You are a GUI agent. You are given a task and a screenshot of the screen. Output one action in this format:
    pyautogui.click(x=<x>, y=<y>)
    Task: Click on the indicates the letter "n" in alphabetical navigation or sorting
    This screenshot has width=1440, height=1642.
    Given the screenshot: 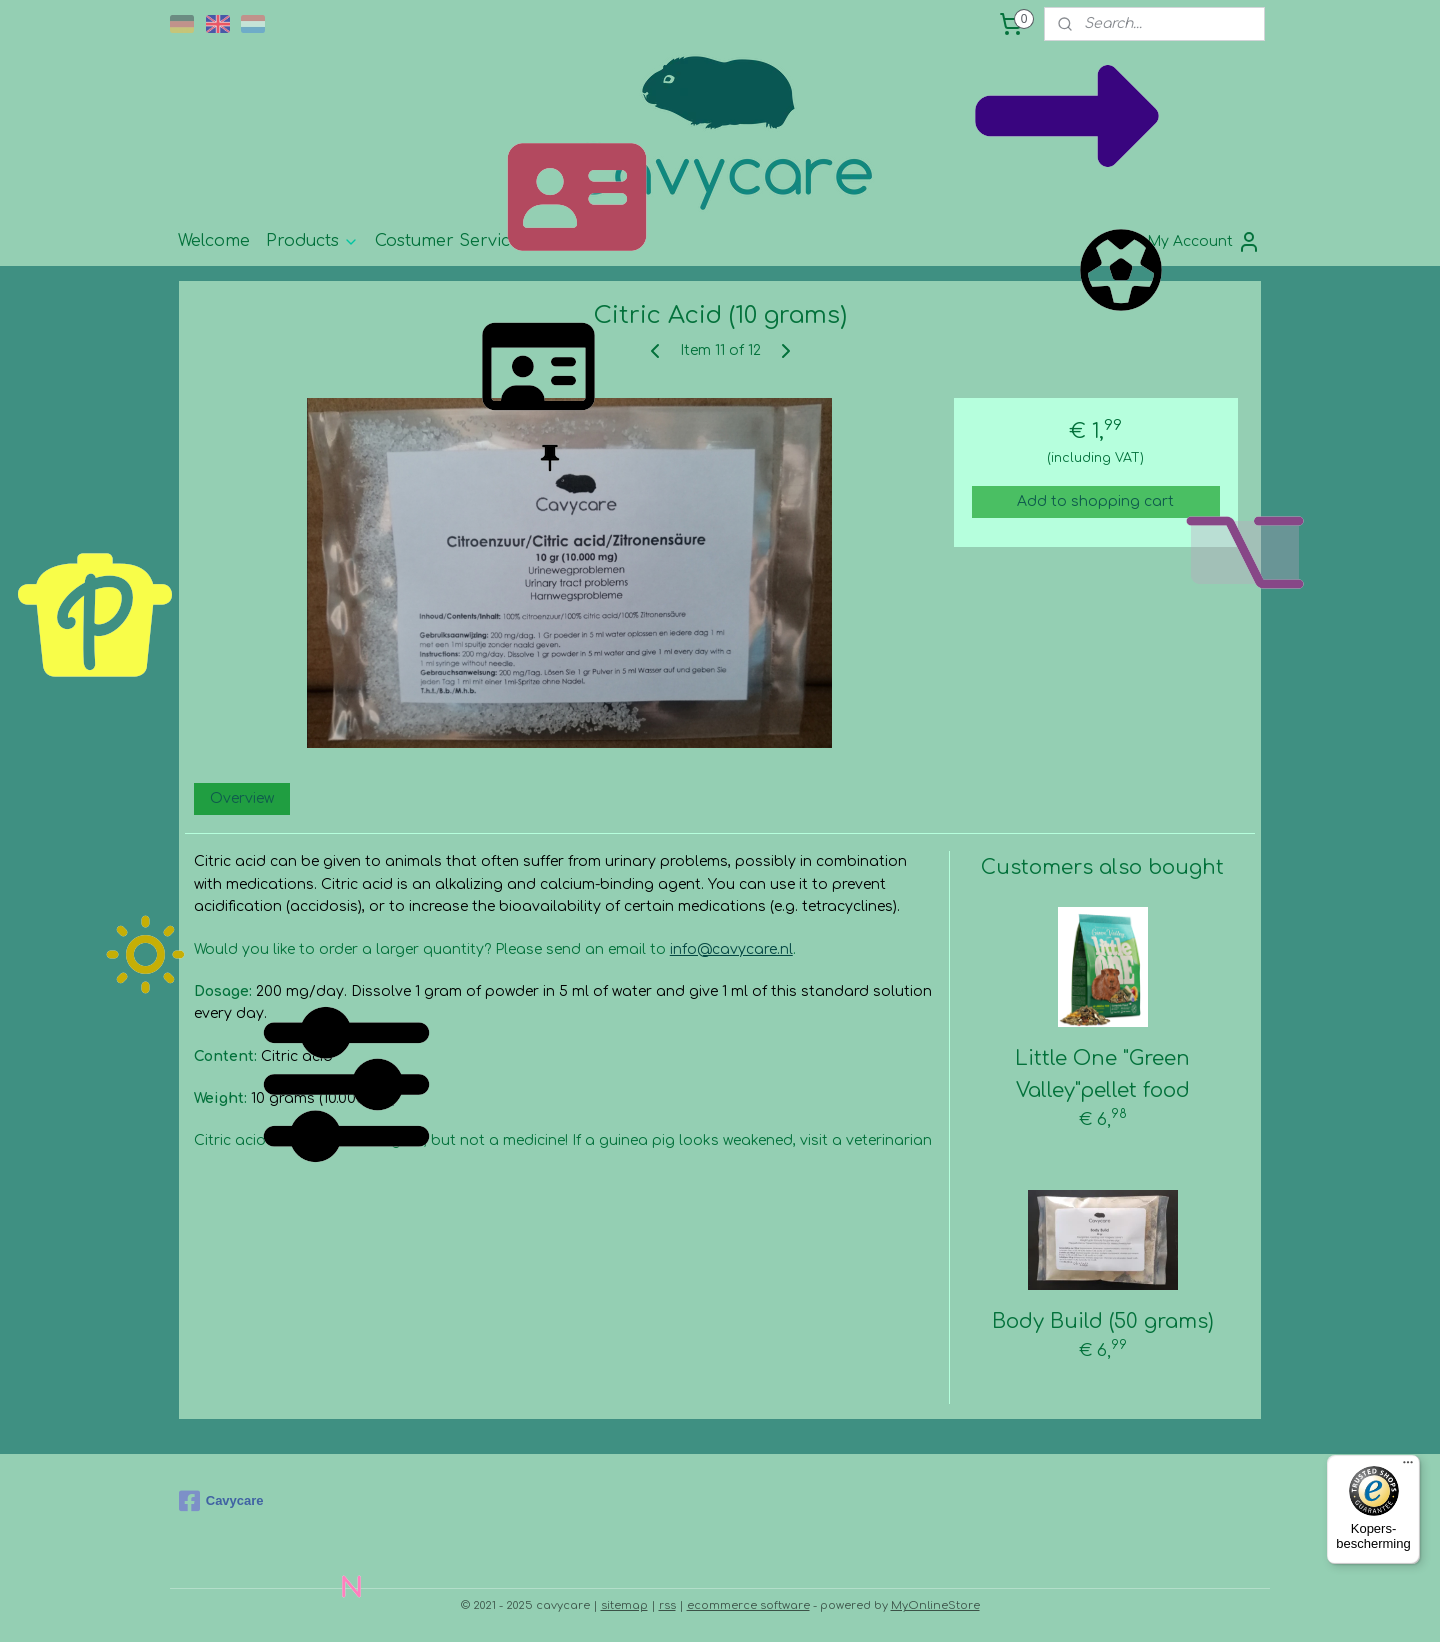 What is the action you would take?
    pyautogui.click(x=351, y=1586)
    